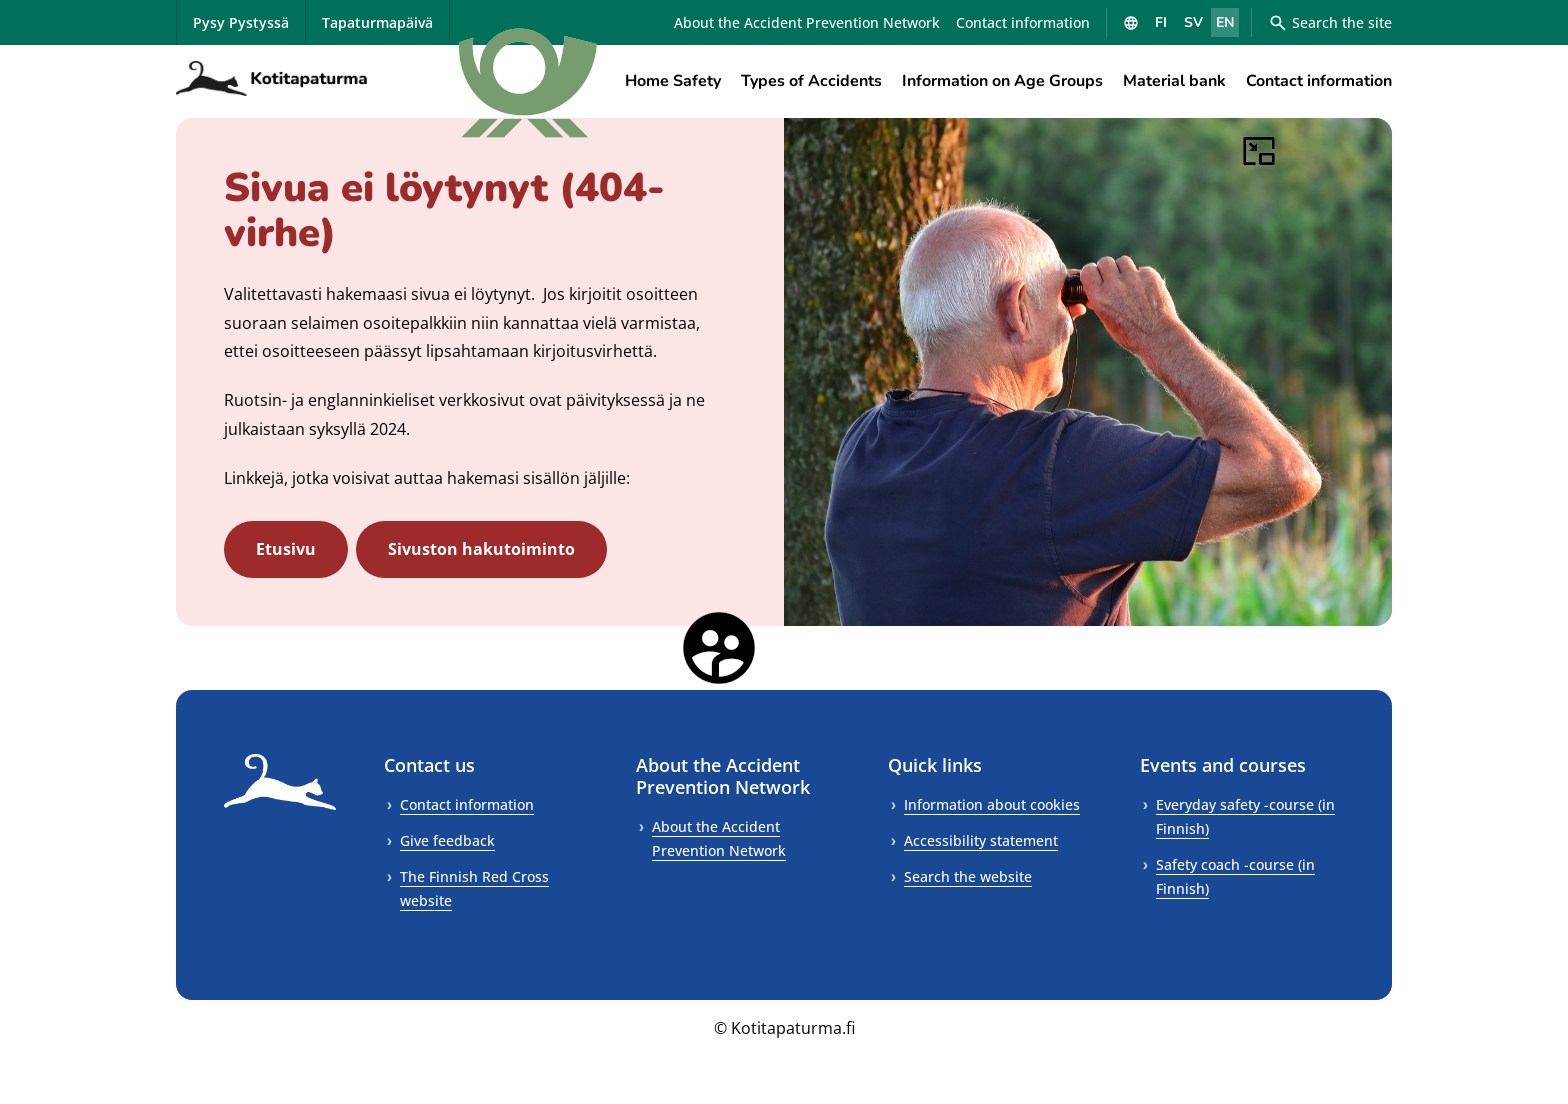 This screenshot has height=1104, width=1568. What do you see at coordinates (719, 648) in the screenshot?
I see `view group members or team` at bounding box center [719, 648].